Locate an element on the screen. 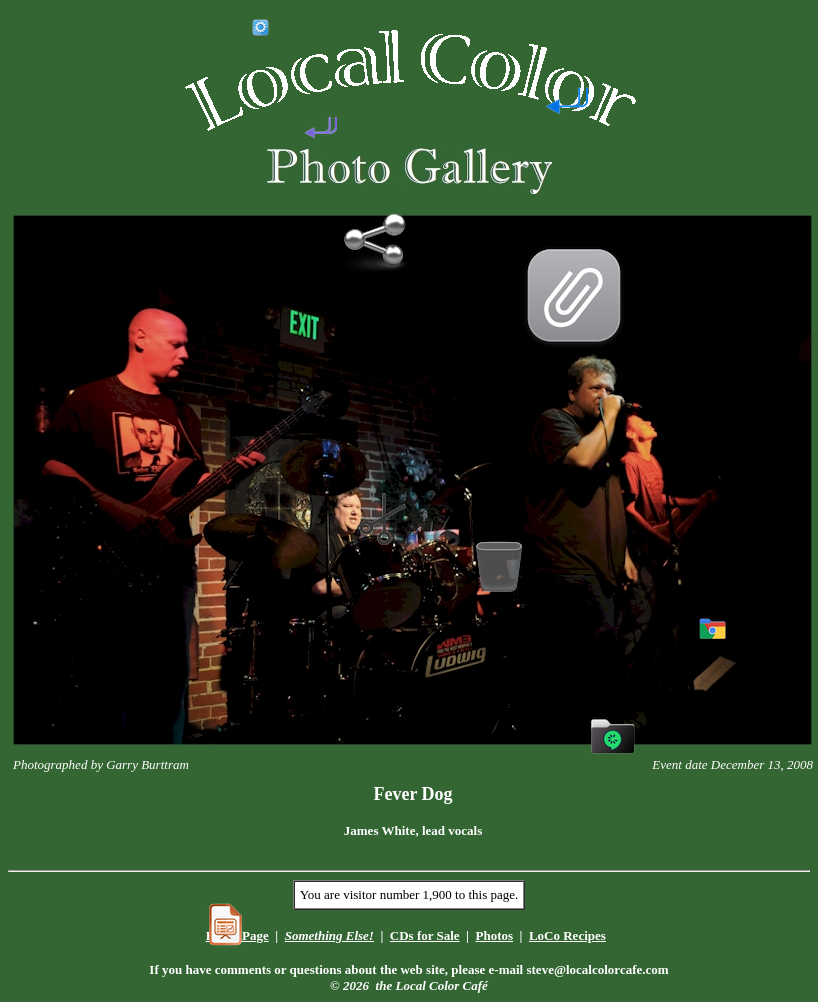  open office or productivity applications is located at coordinates (574, 297).